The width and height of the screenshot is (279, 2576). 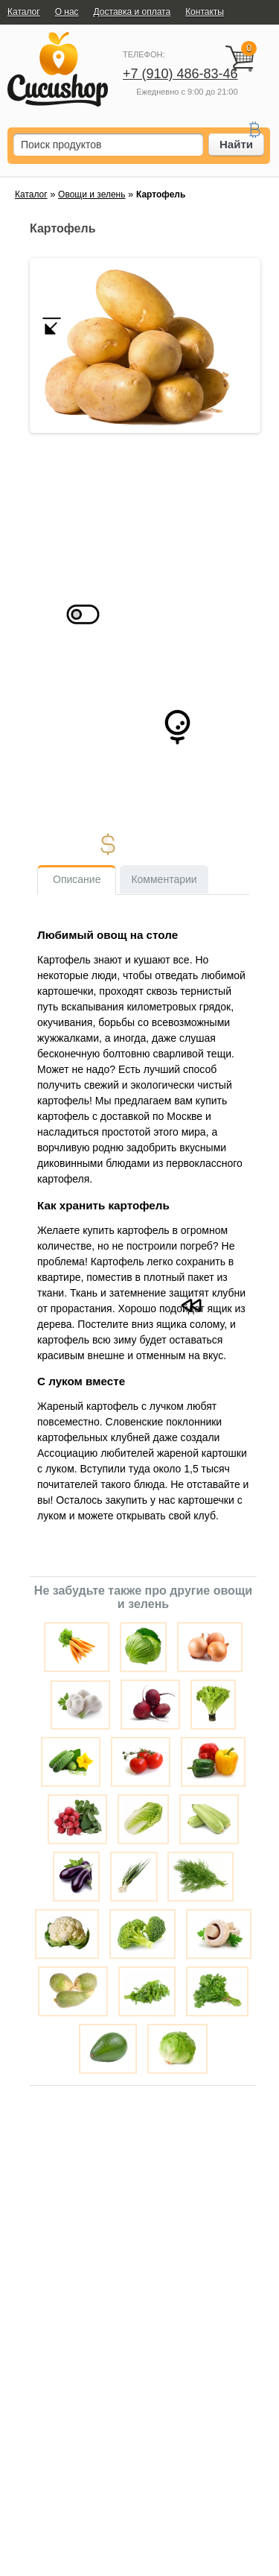 I want to click on rewind or skip backward in media playback, so click(x=192, y=1306).